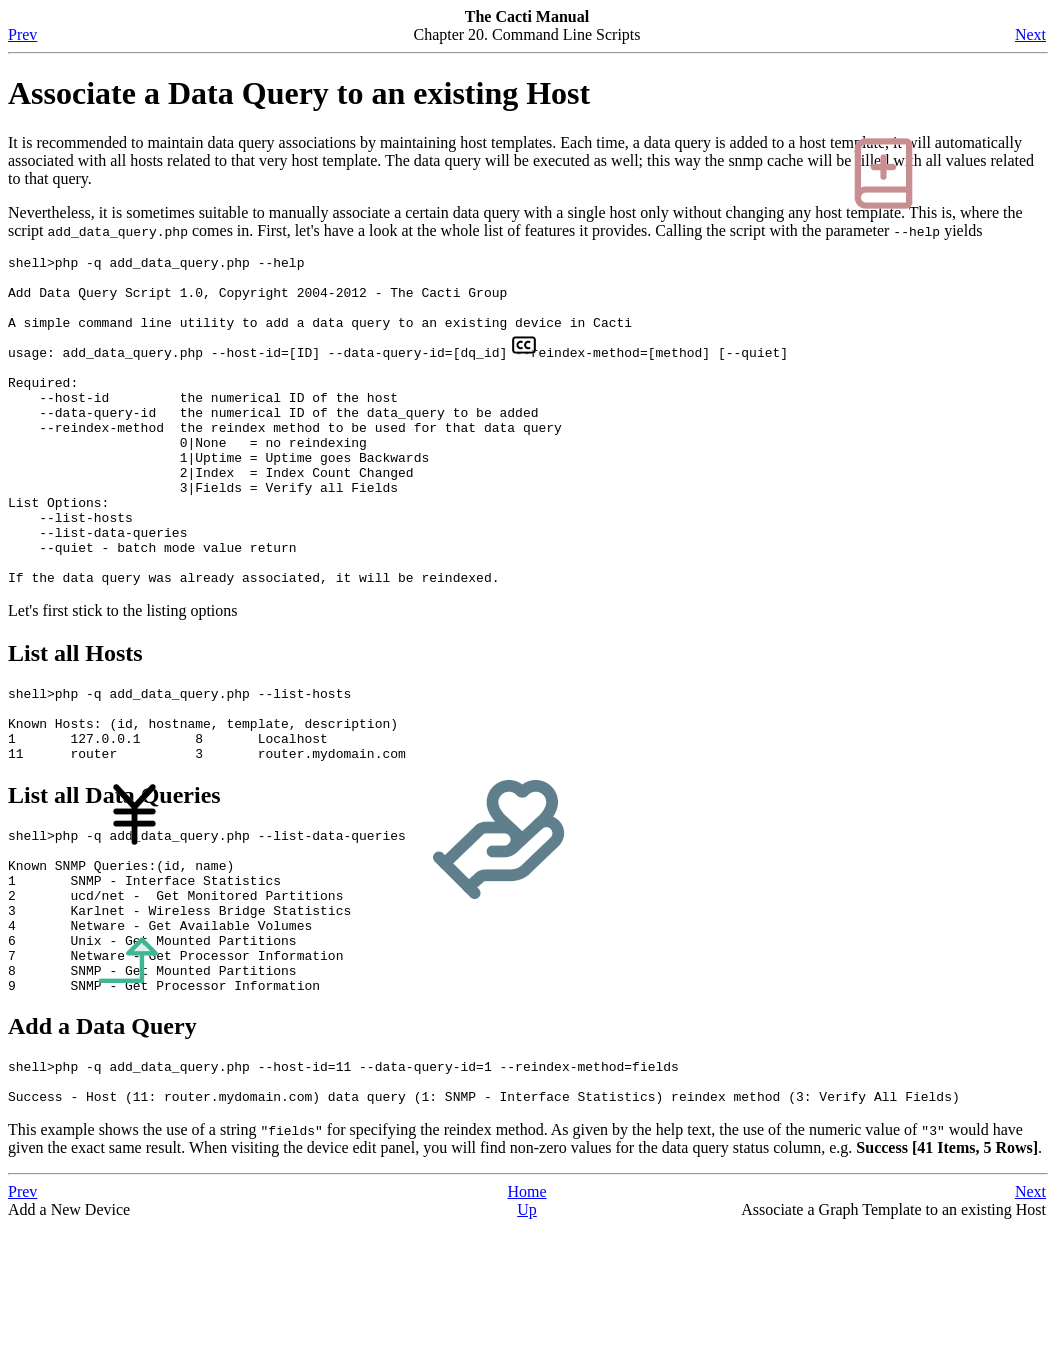 The width and height of the screenshot is (1054, 1350). Describe the element at coordinates (134, 814) in the screenshot. I see `view prices in japanese yen` at that location.